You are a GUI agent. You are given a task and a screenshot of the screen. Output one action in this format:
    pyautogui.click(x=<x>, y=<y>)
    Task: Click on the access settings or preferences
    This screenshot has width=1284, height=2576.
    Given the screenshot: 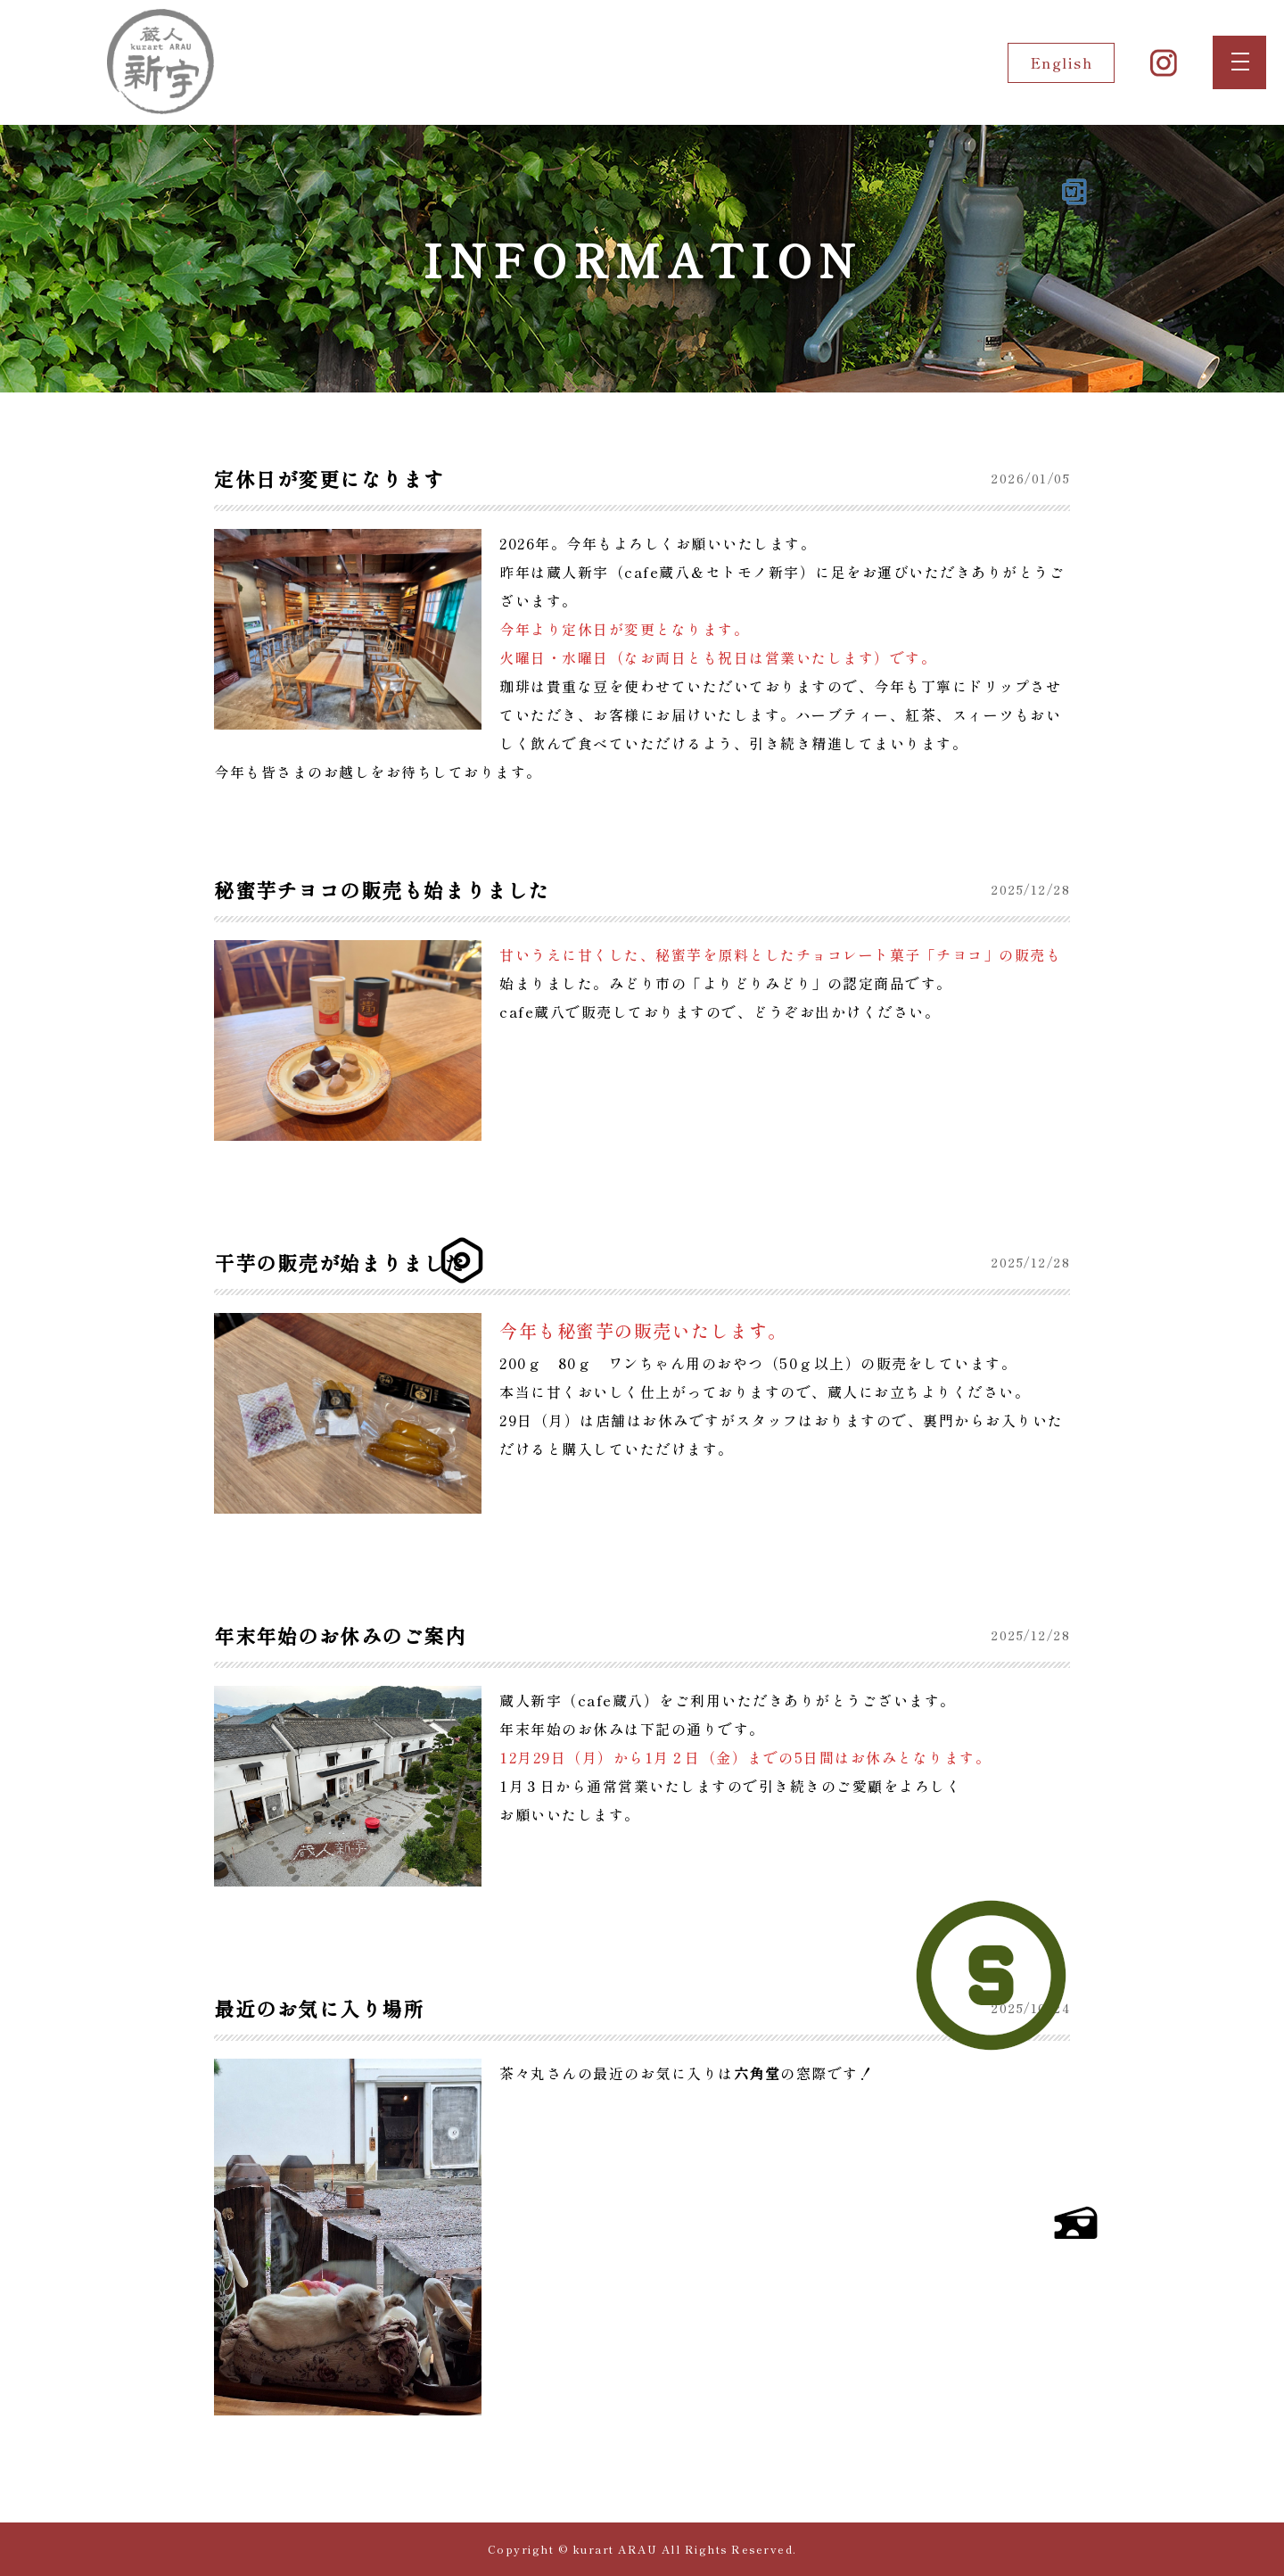 What is the action you would take?
    pyautogui.click(x=462, y=1260)
    